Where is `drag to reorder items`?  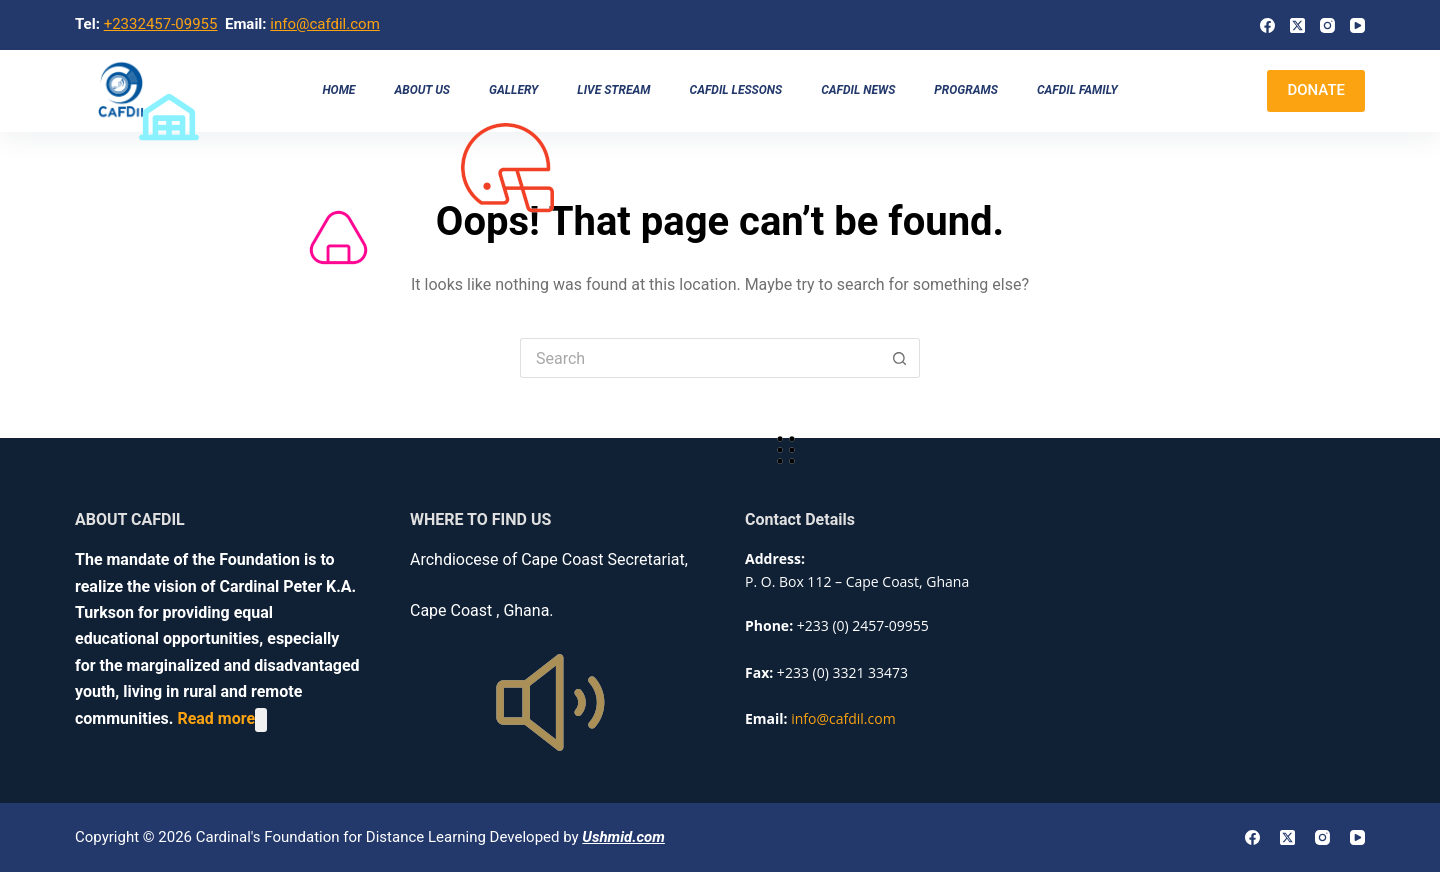 drag to reorder items is located at coordinates (786, 450).